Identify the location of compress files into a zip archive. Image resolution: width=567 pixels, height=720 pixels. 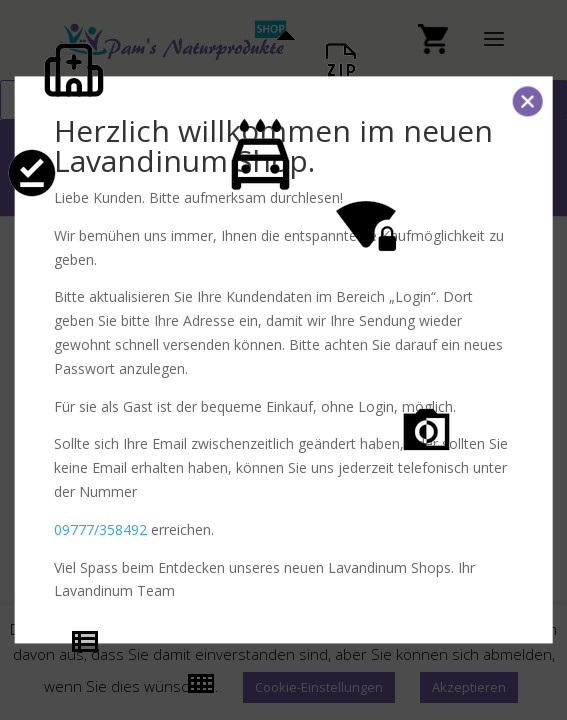
(341, 61).